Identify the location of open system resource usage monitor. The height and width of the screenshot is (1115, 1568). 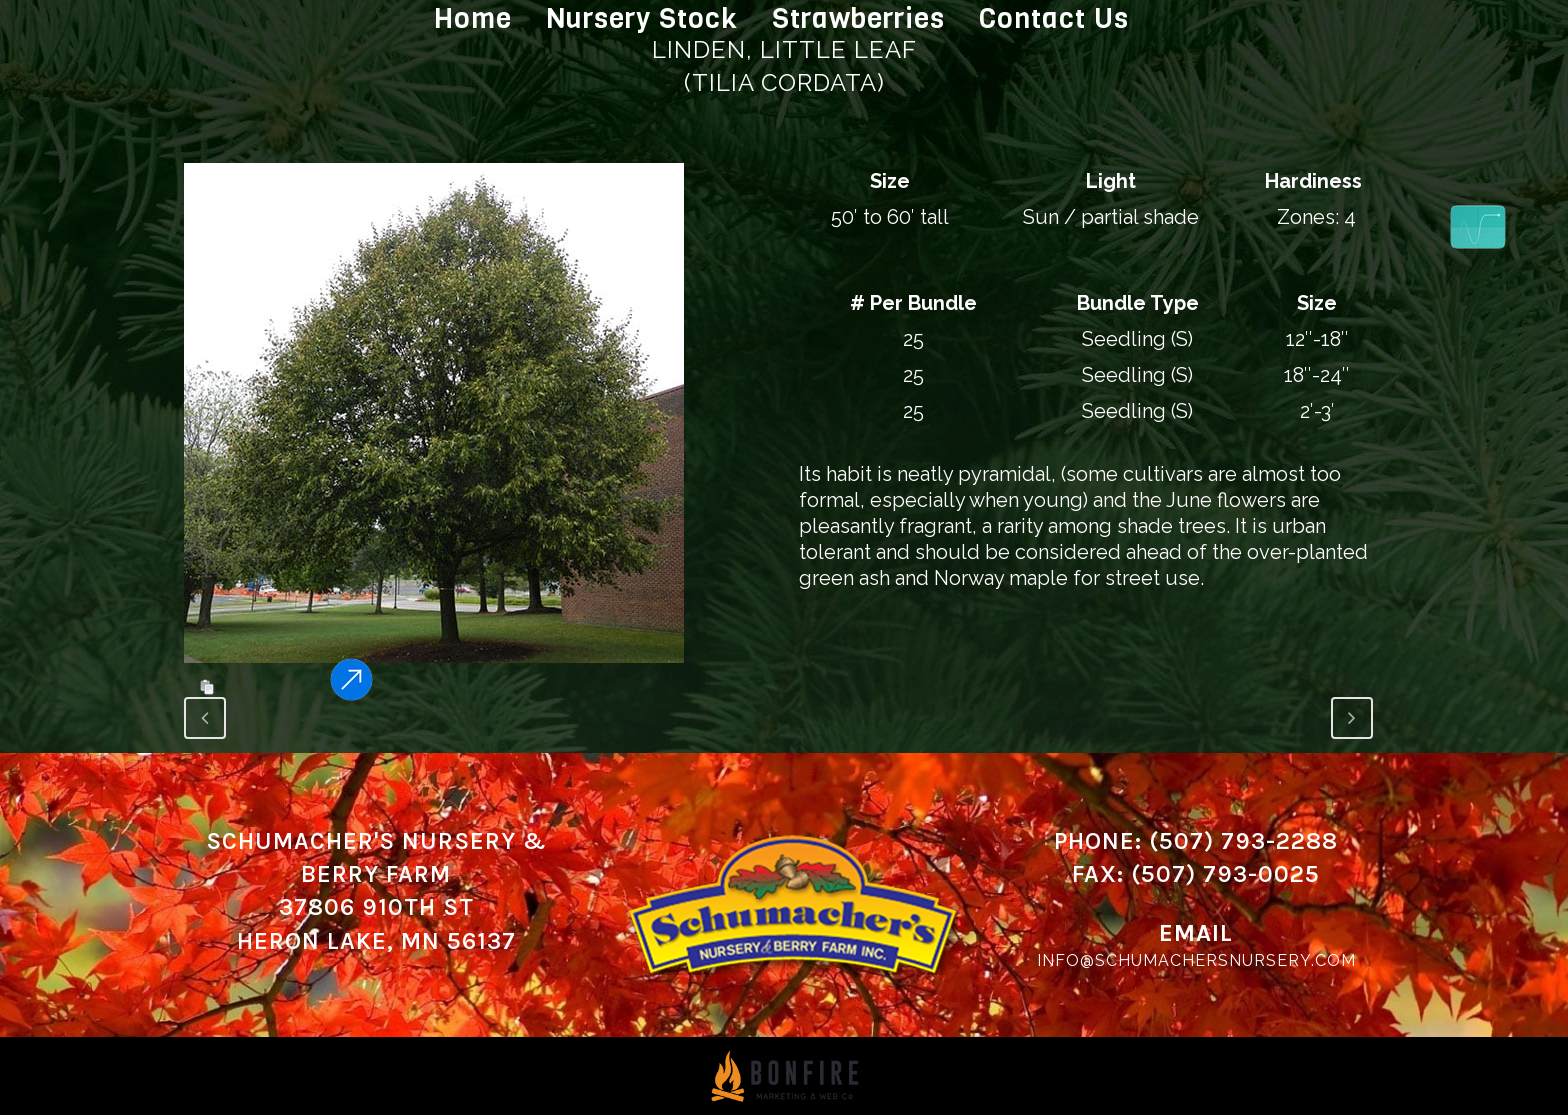
(1478, 227).